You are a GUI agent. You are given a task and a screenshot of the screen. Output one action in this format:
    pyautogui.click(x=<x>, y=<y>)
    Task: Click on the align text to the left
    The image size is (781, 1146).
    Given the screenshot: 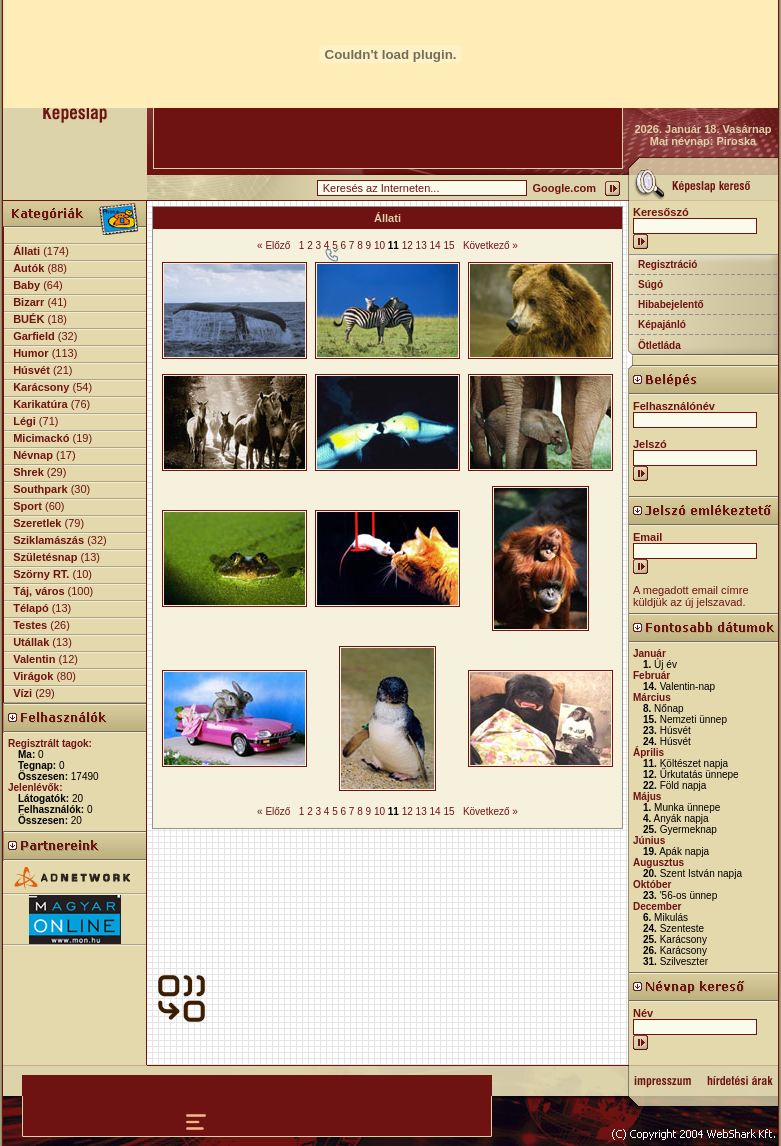 What is the action you would take?
    pyautogui.click(x=196, y=1122)
    